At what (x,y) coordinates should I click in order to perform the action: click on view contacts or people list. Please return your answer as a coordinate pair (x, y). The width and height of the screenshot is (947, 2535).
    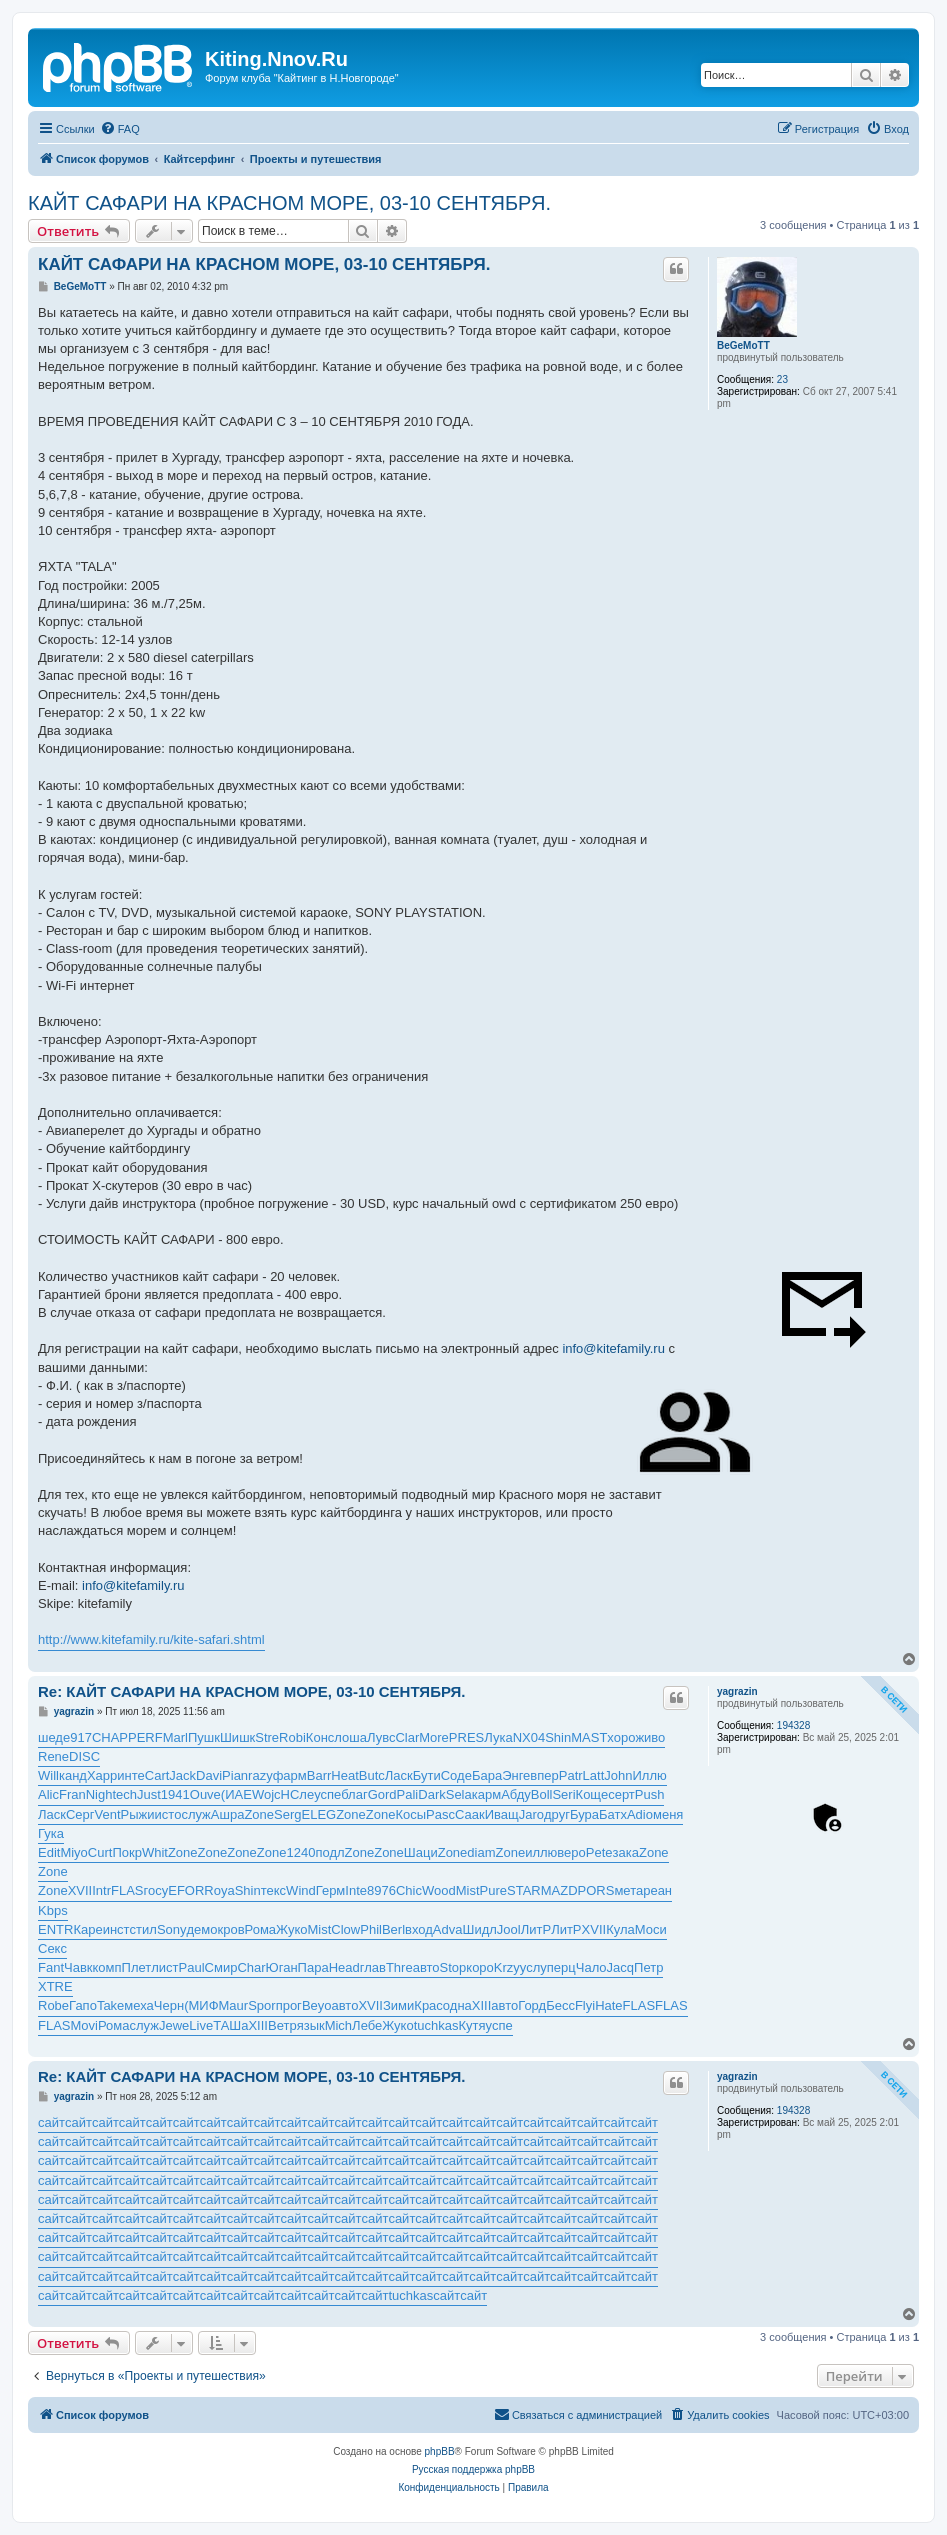
    Looking at the image, I should click on (695, 1432).